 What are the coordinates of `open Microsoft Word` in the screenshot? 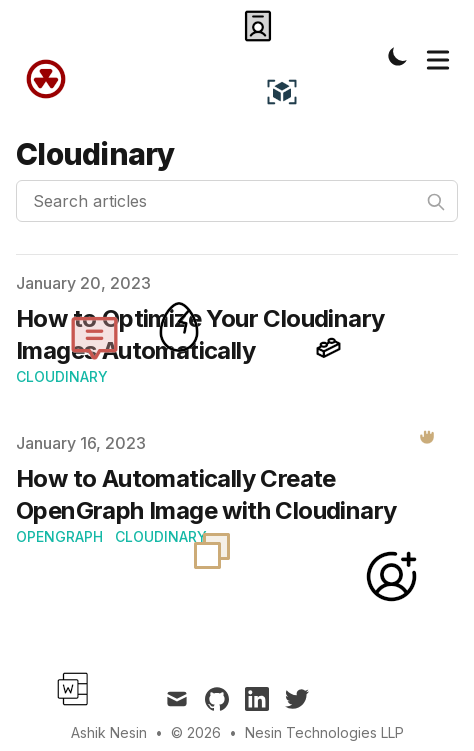 It's located at (74, 689).